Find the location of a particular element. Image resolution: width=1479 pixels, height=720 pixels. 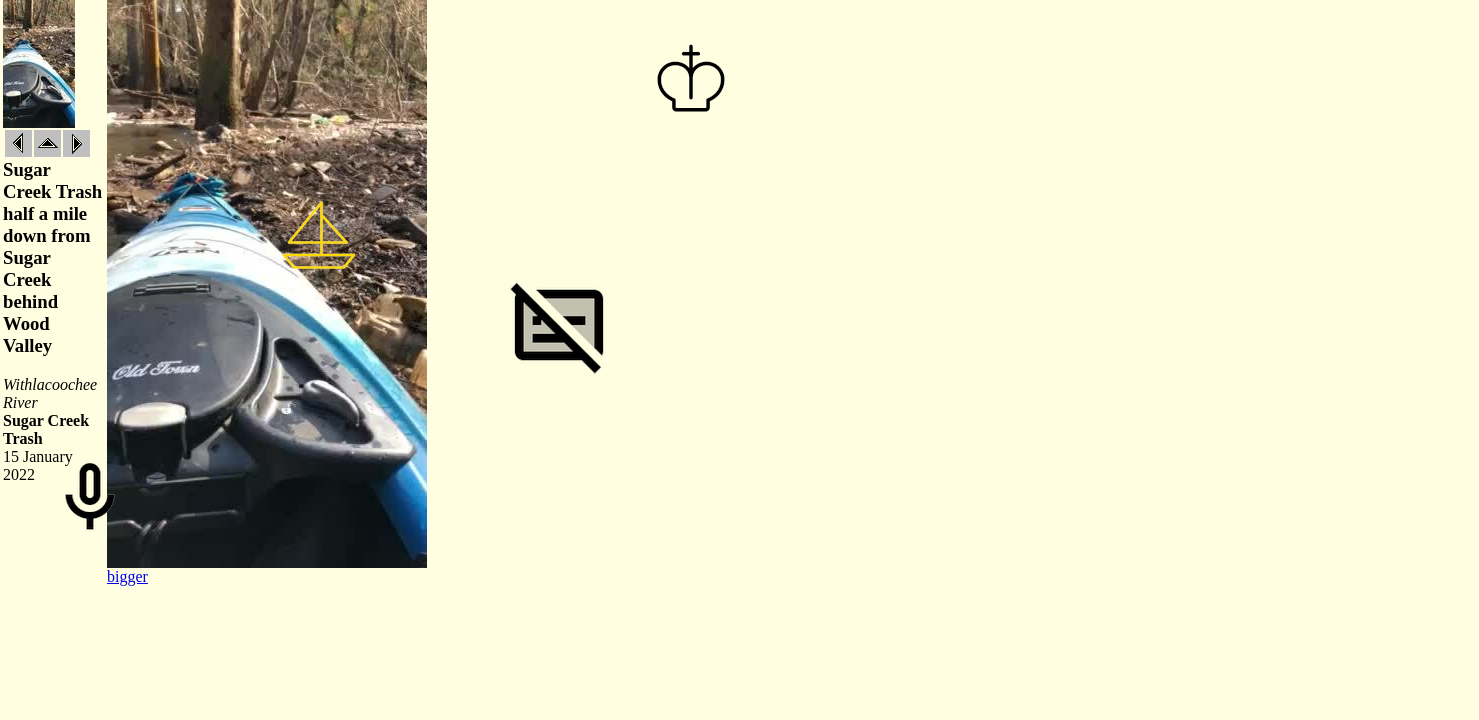

tap to start voice input is located at coordinates (90, 498).